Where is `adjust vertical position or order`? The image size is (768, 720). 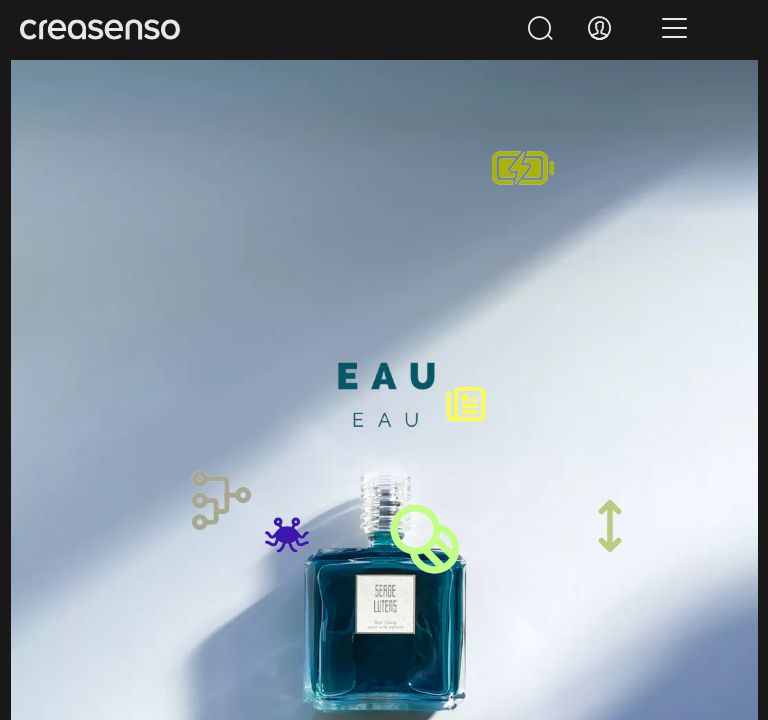
adjust vertical position or order is located at coordinates (610, 526).